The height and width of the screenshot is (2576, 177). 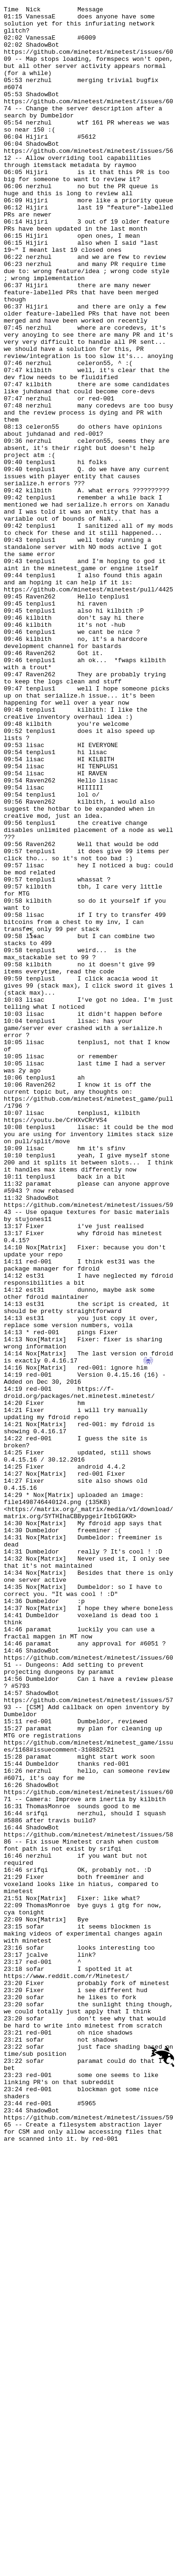 I want to click on indicates predator-prey relationship in a game, so click(x=162, y=2055).